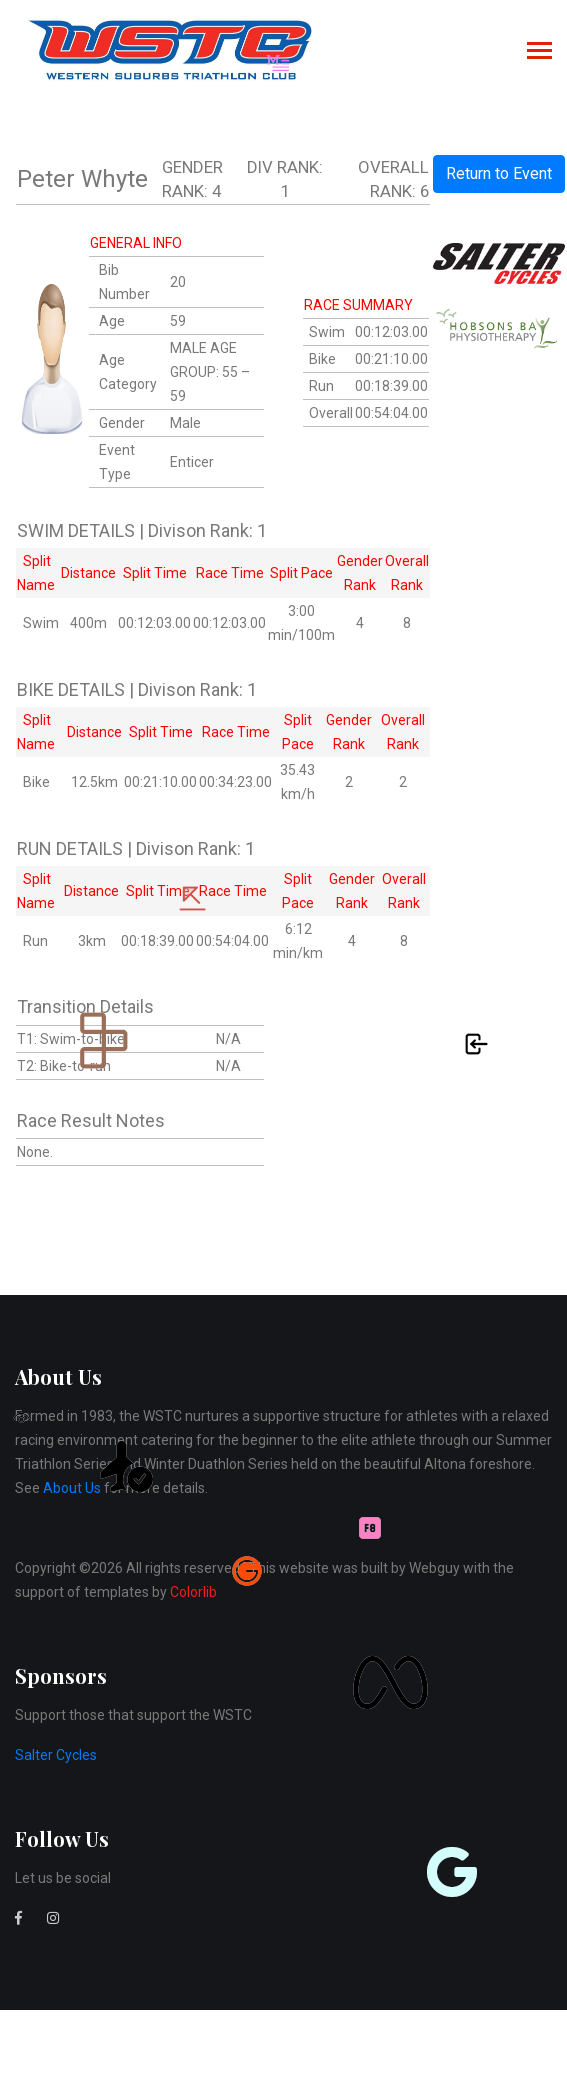 The height and width of the screenshot is (2082, 567). Describe the element at coordinates (191, 898) in the screenshot. I see `navigate to the top-left or beginning of content` at that location.